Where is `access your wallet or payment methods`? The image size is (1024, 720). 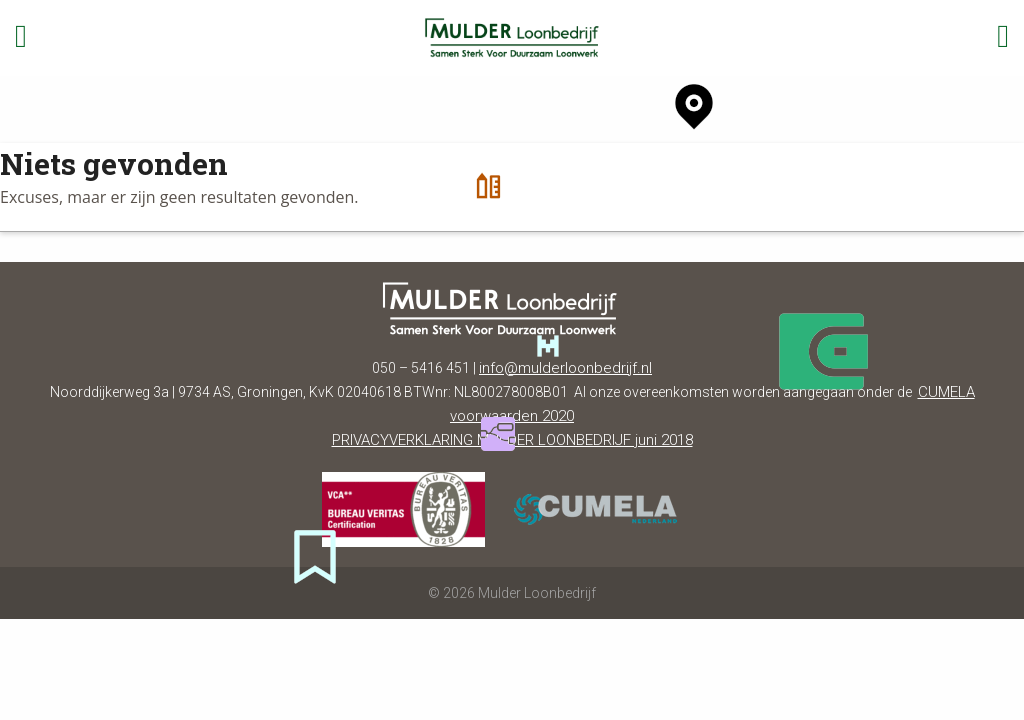
access your wallet or payment methods is located at coordinates (821, 351).